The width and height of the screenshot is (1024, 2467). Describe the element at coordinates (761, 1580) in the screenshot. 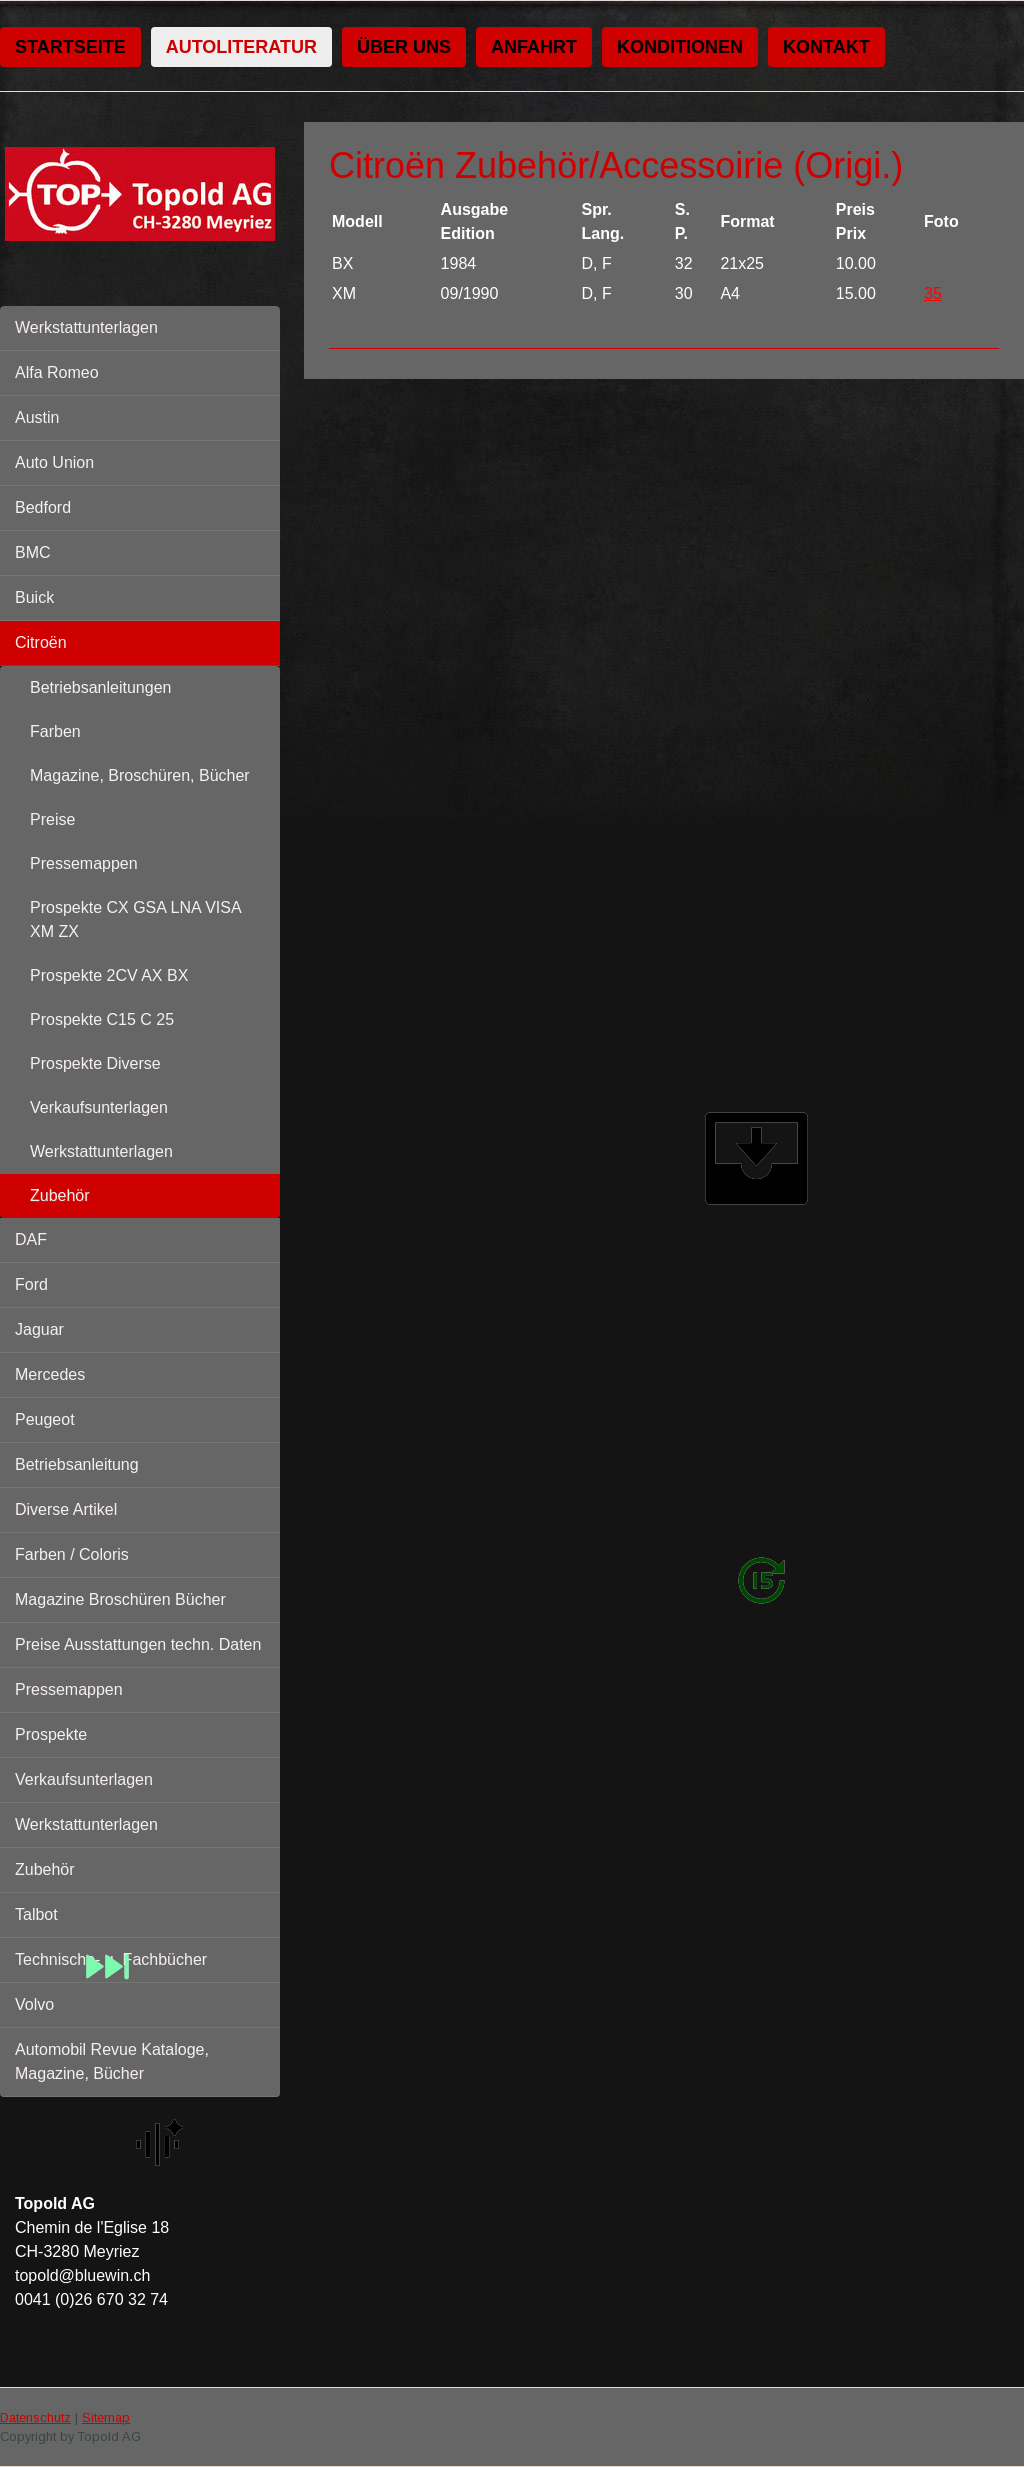

I see `skip forward 15 seconds` at that location.